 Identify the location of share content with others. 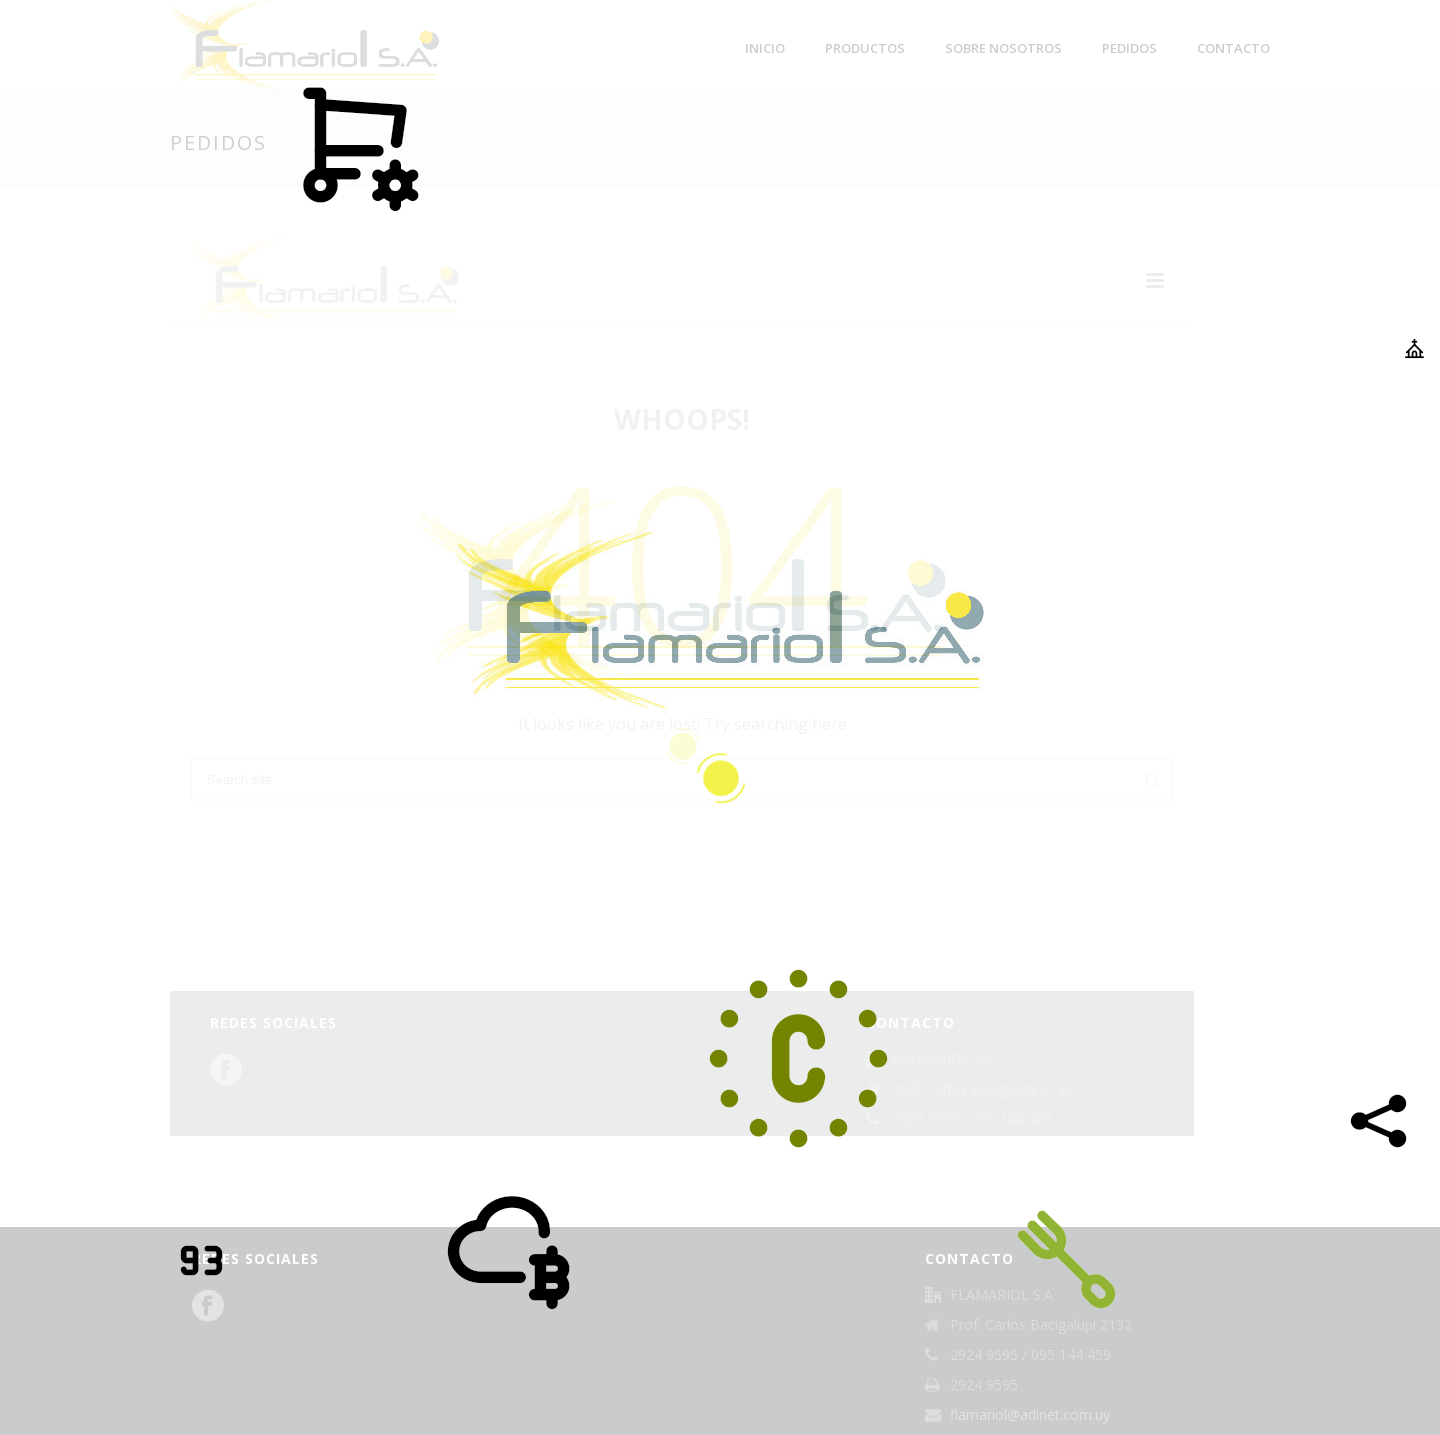
(1380, 1121).